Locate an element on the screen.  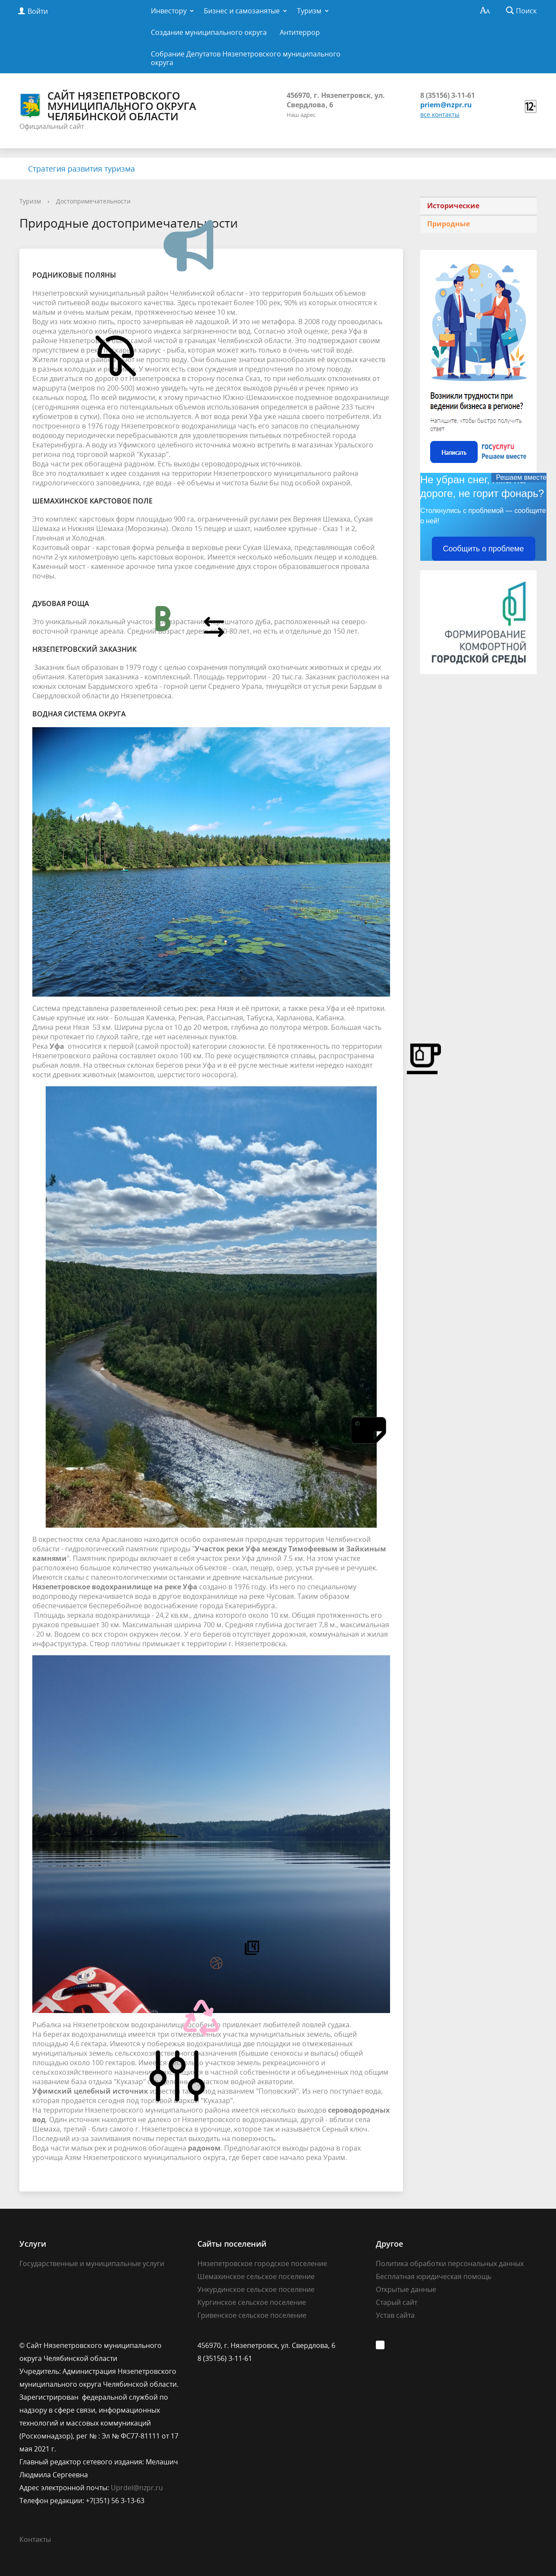
indicates tarp or cover item is located at coordinates (369, 1430).